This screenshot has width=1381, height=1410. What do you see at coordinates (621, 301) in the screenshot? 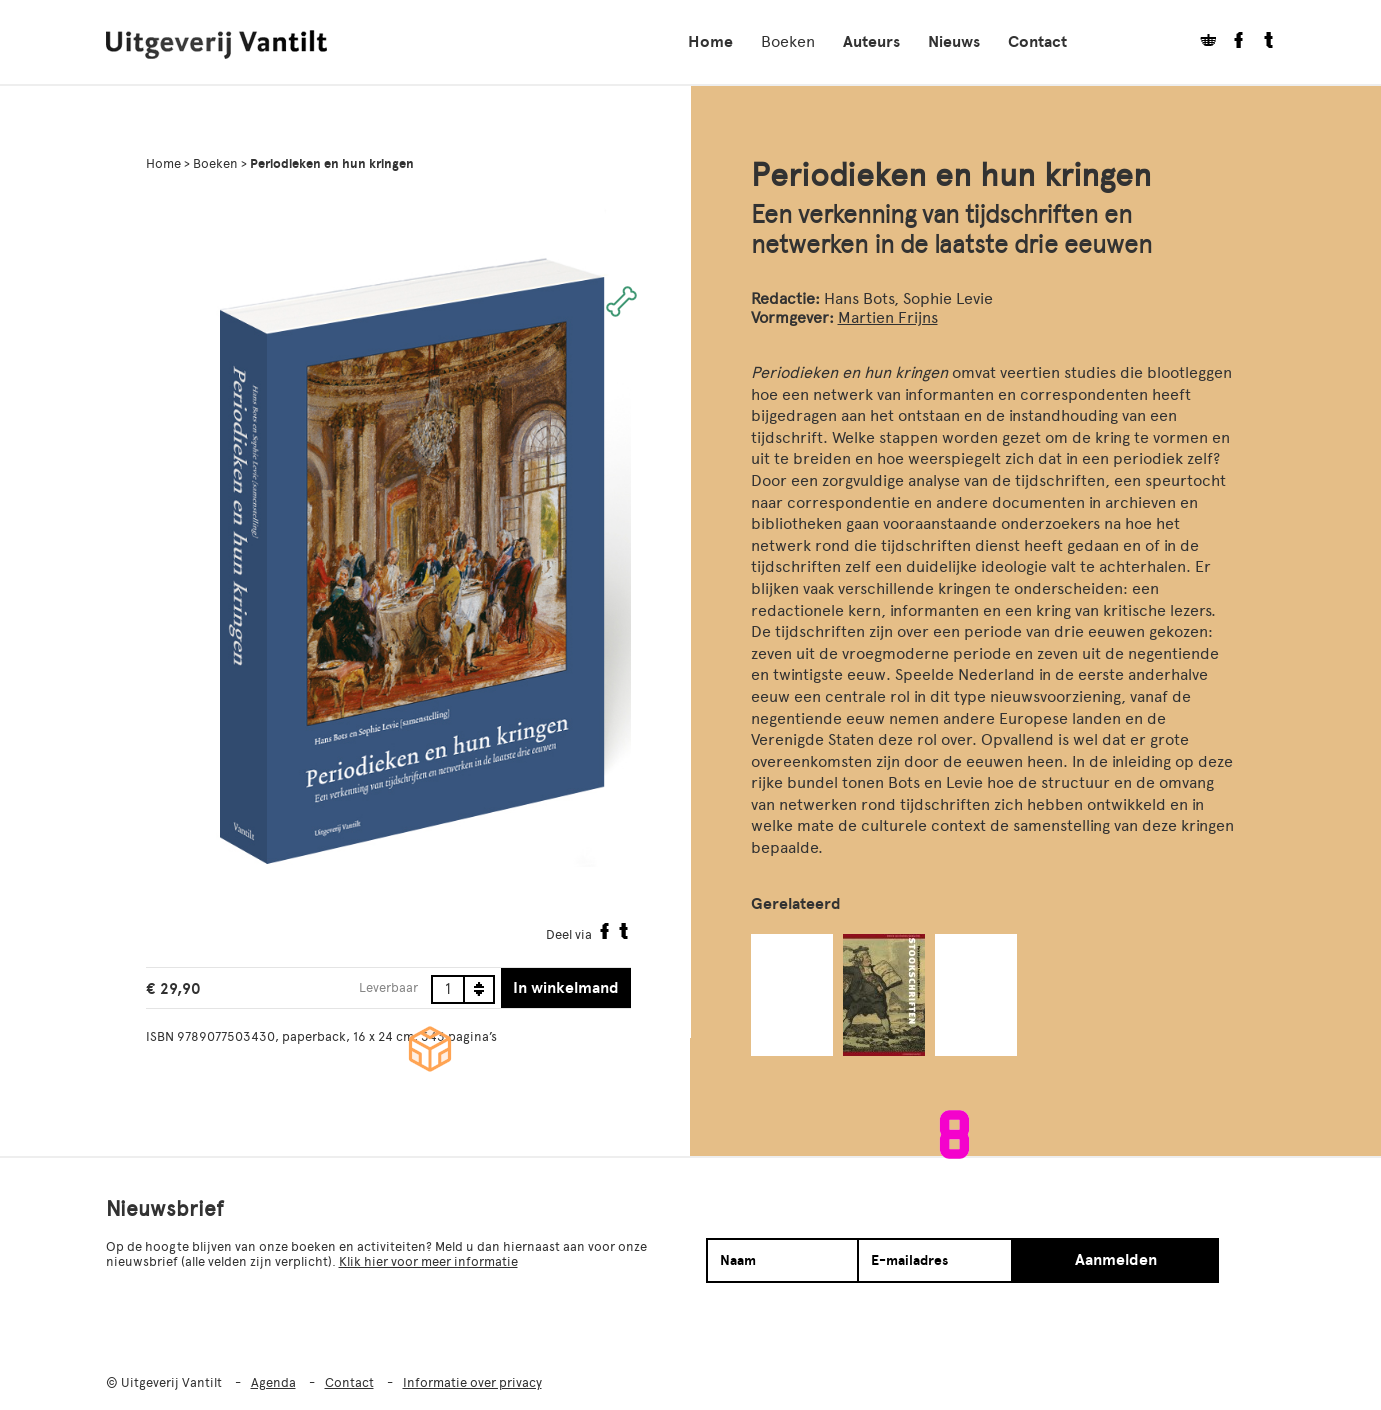
I see `access pet-related features or settings` at bounding box center [621, 301].